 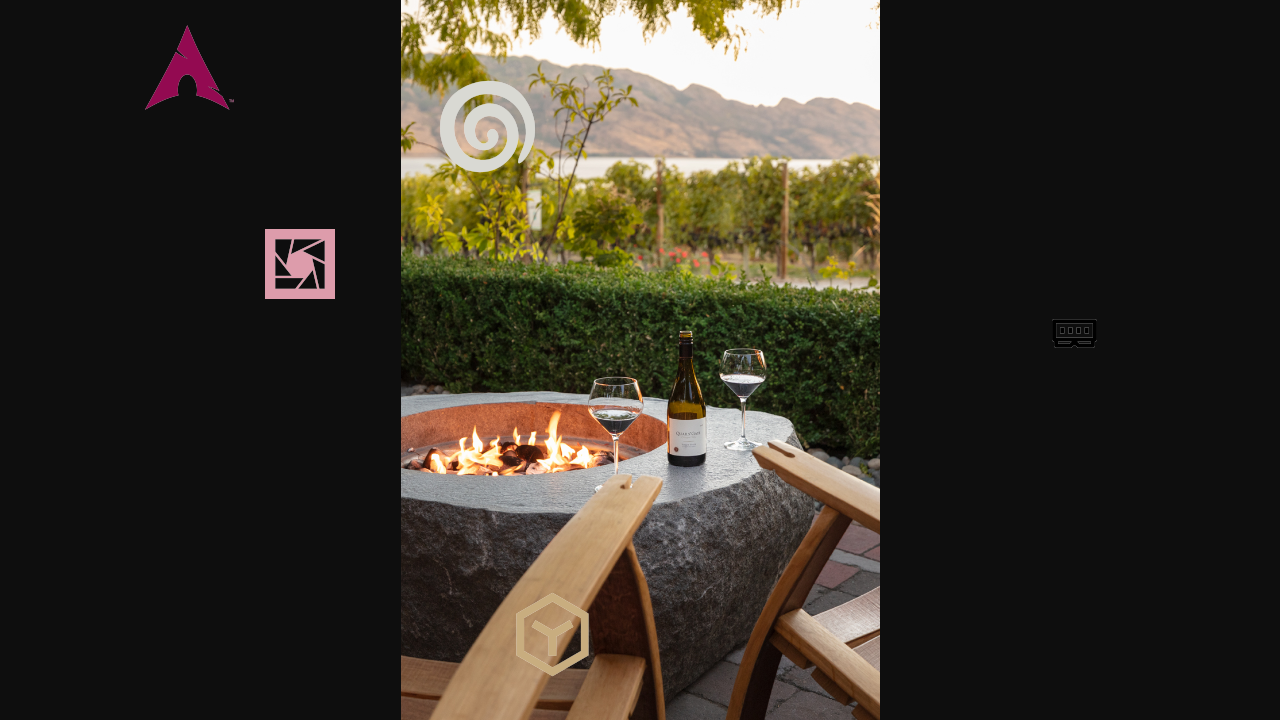 I want to click on view system RAM or memory status, so click(x=1074, y=333).